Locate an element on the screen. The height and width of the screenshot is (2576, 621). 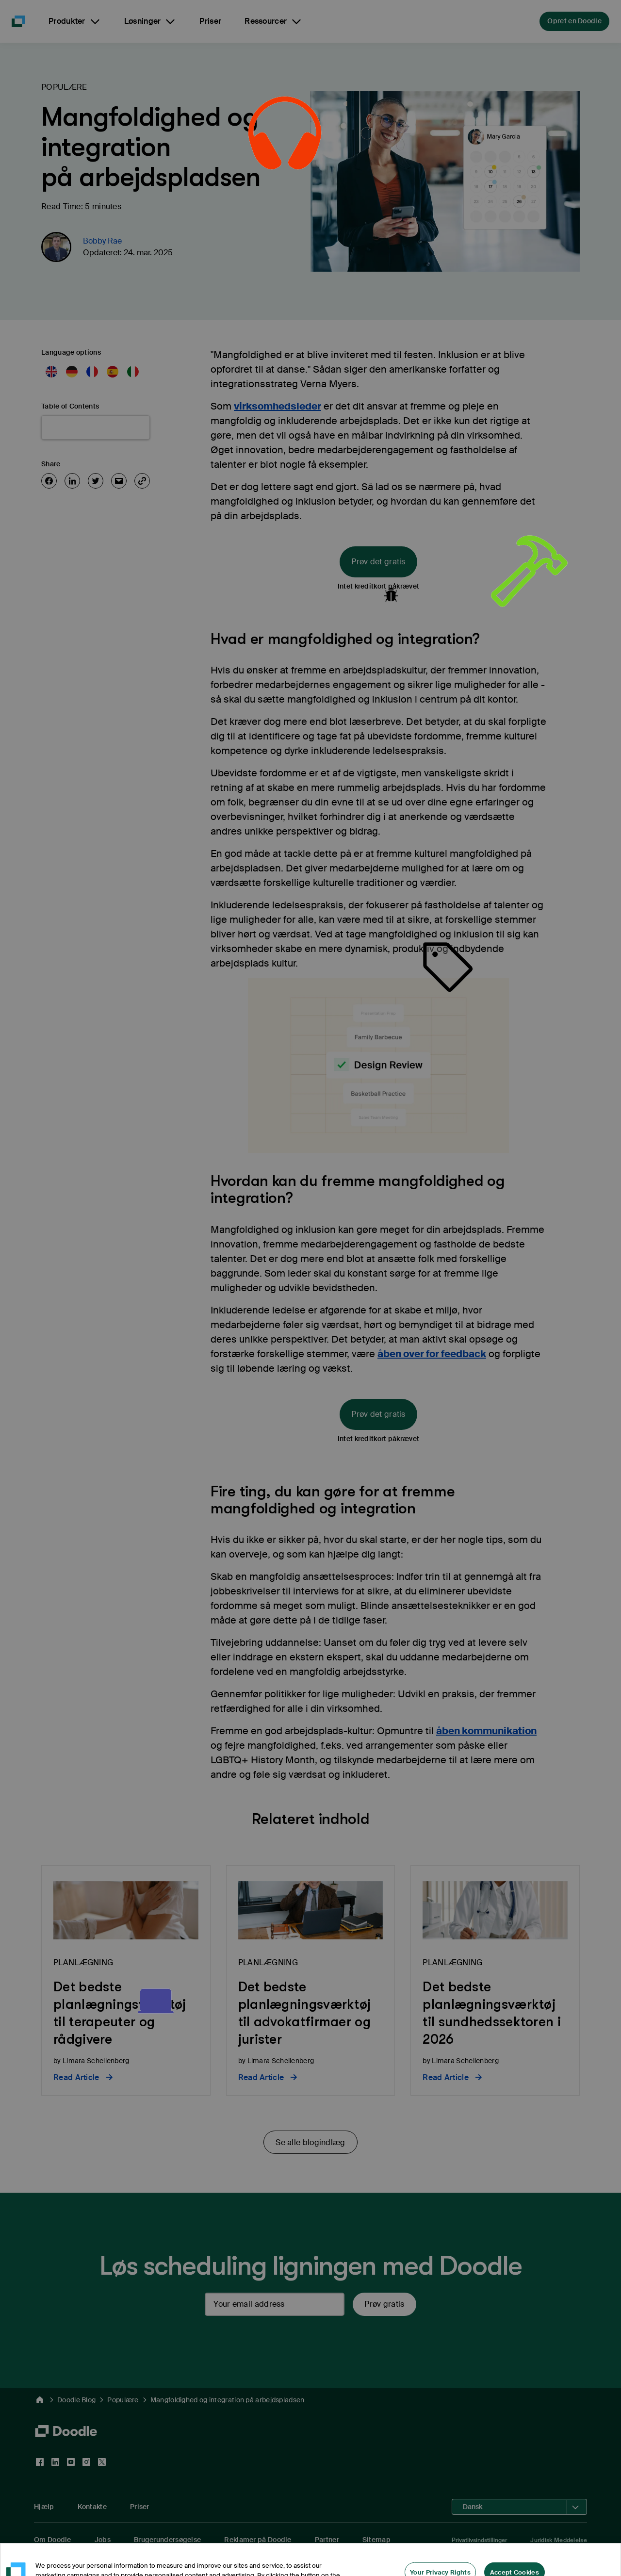
report a bug or issue is located at coordinates (391, 595).